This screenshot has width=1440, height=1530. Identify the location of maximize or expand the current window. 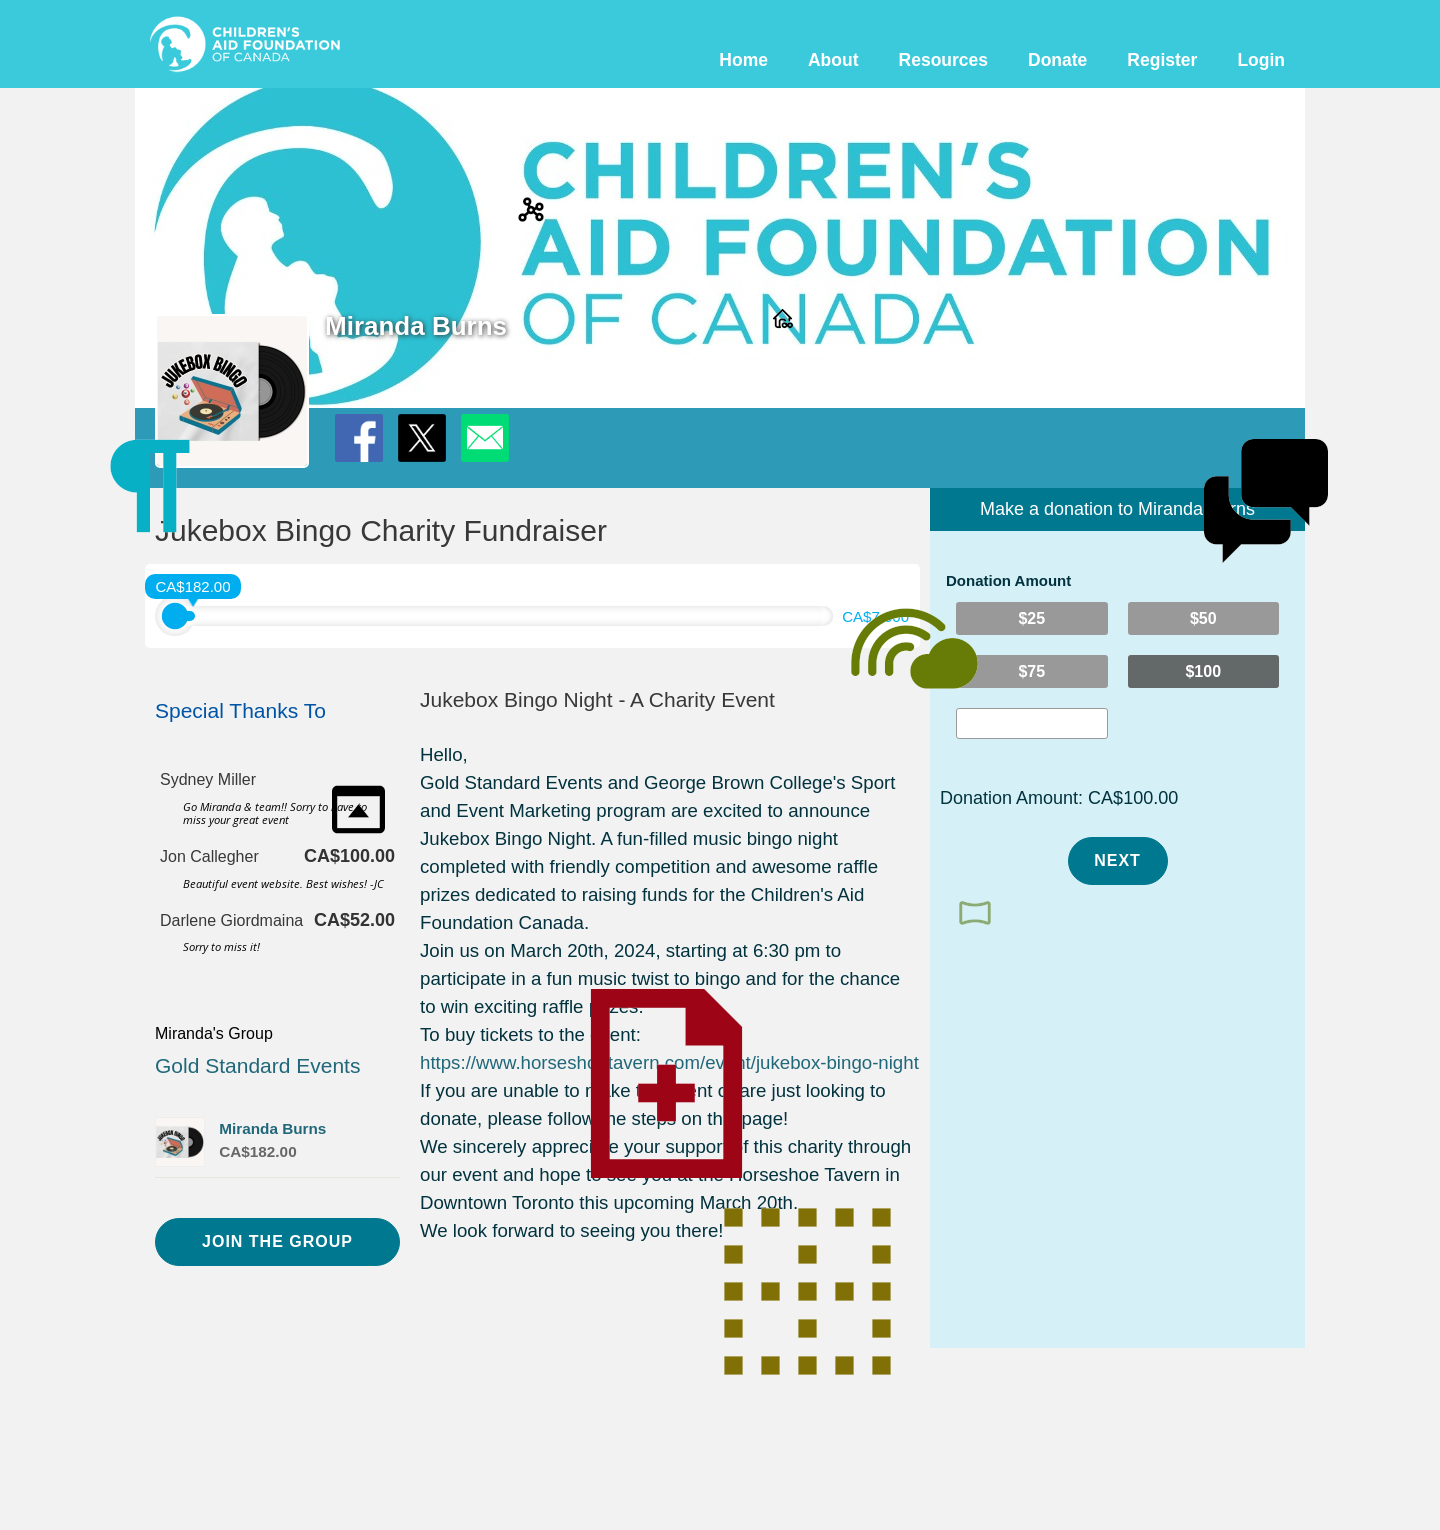
(358, 809).